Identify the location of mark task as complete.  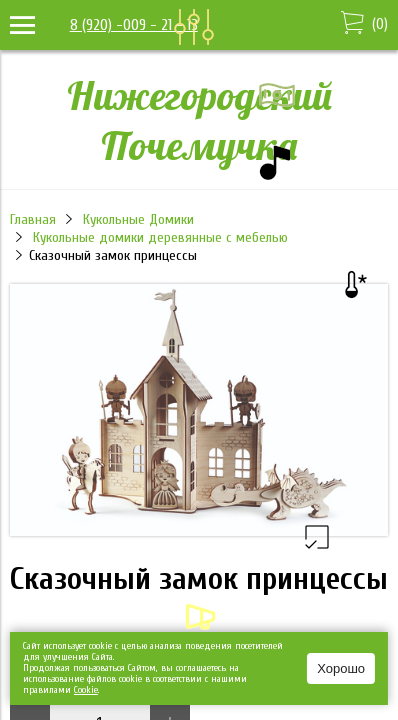
(317, 537).